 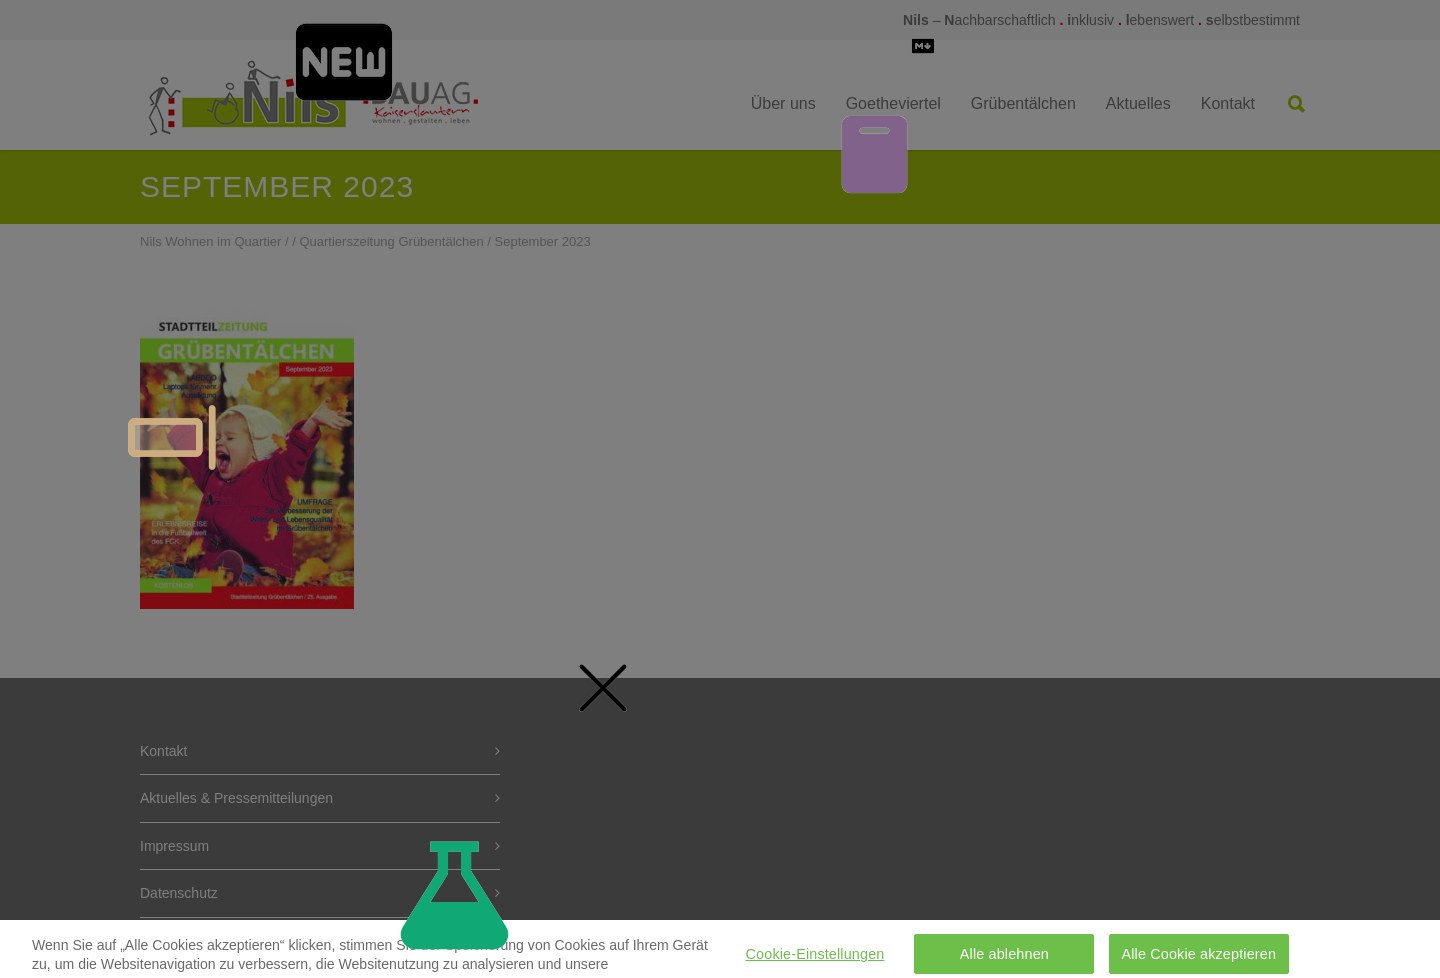 What do you see at coordinates (173, 437) in the screenshot?
I see `align content to the right` at bounding box center [173, 437].